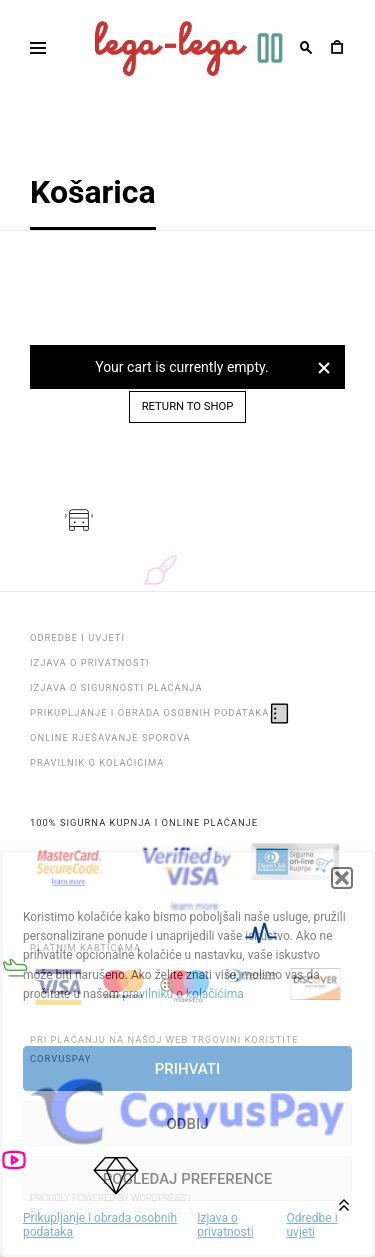 The width and height of the screenshot is (375, 1257). I want to click on view bus routes or schedules, so click(79, 520).